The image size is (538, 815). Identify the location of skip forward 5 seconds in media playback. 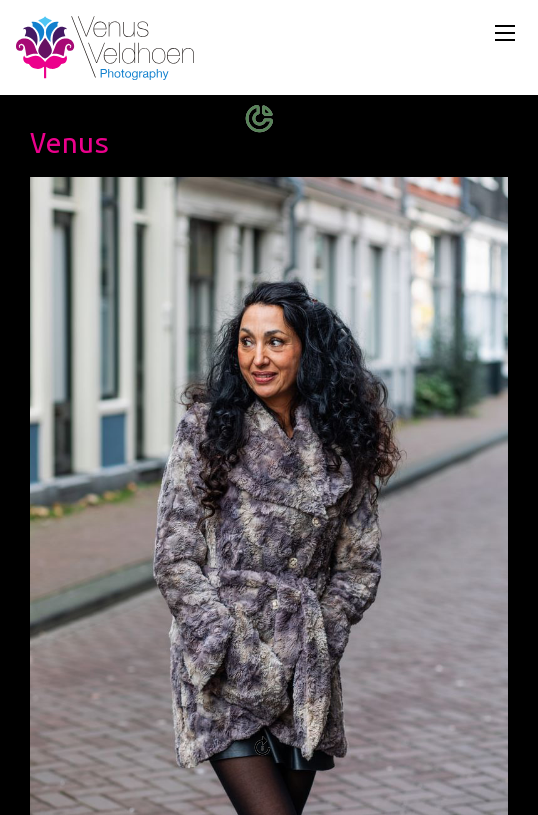
(262, 746).